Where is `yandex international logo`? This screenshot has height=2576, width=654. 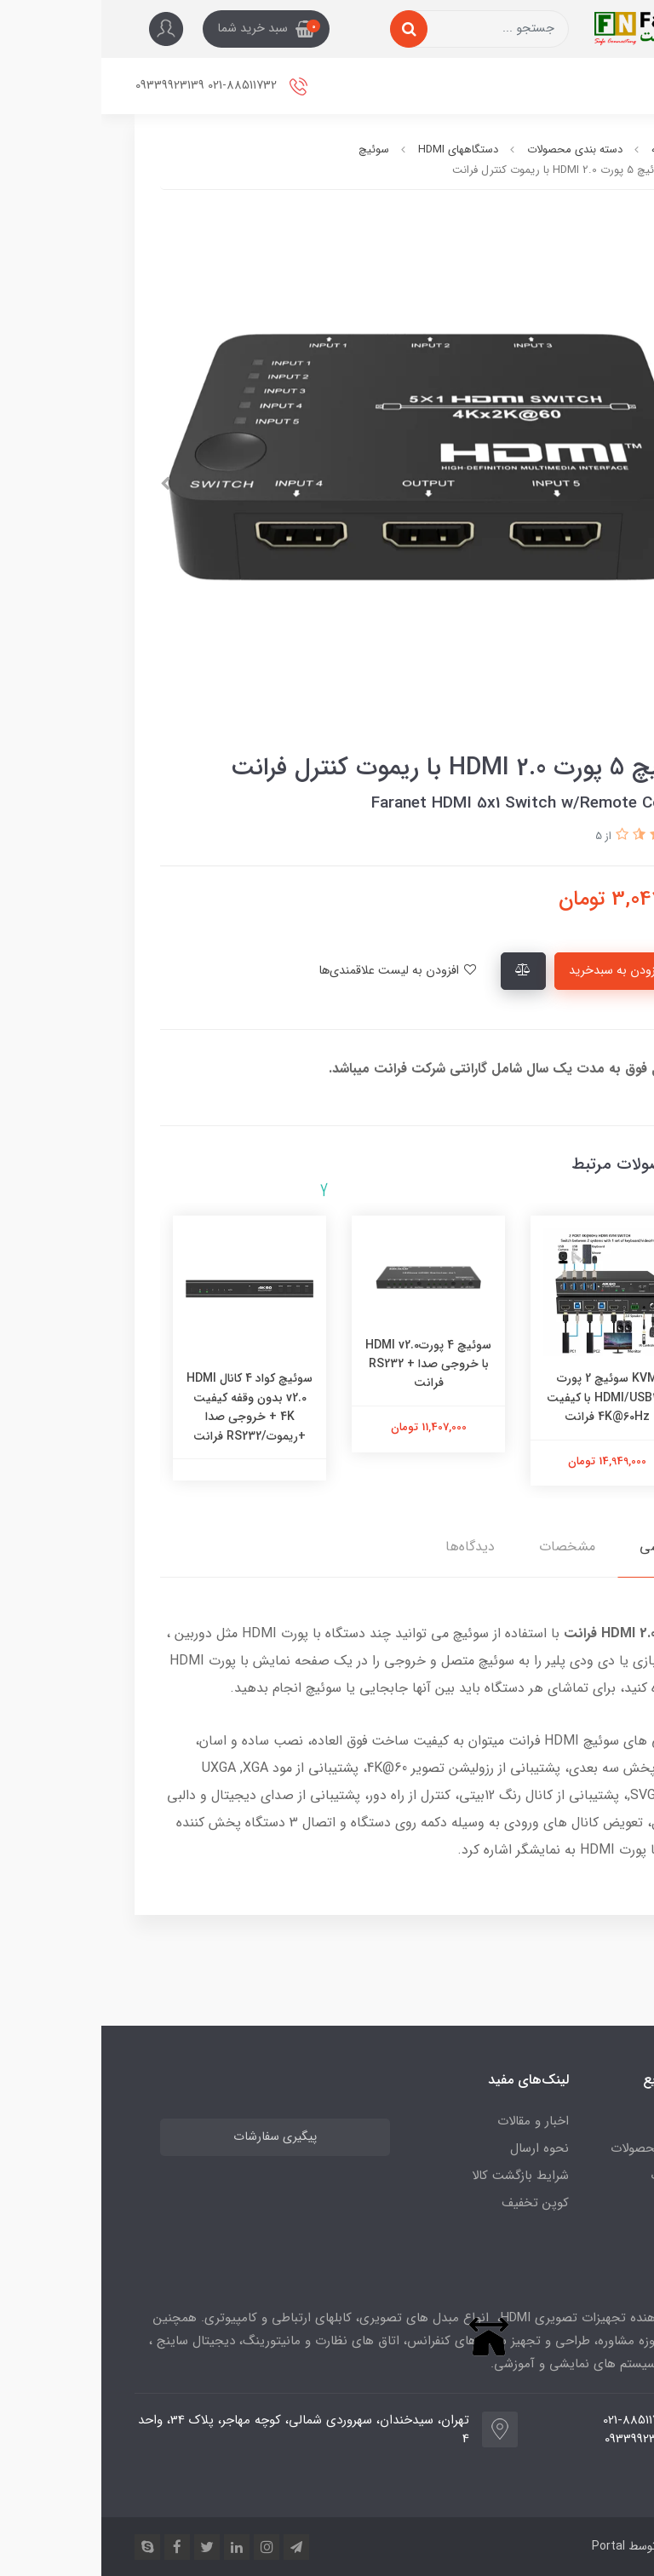 yandex international logo is located at coordinates (324, 1189).